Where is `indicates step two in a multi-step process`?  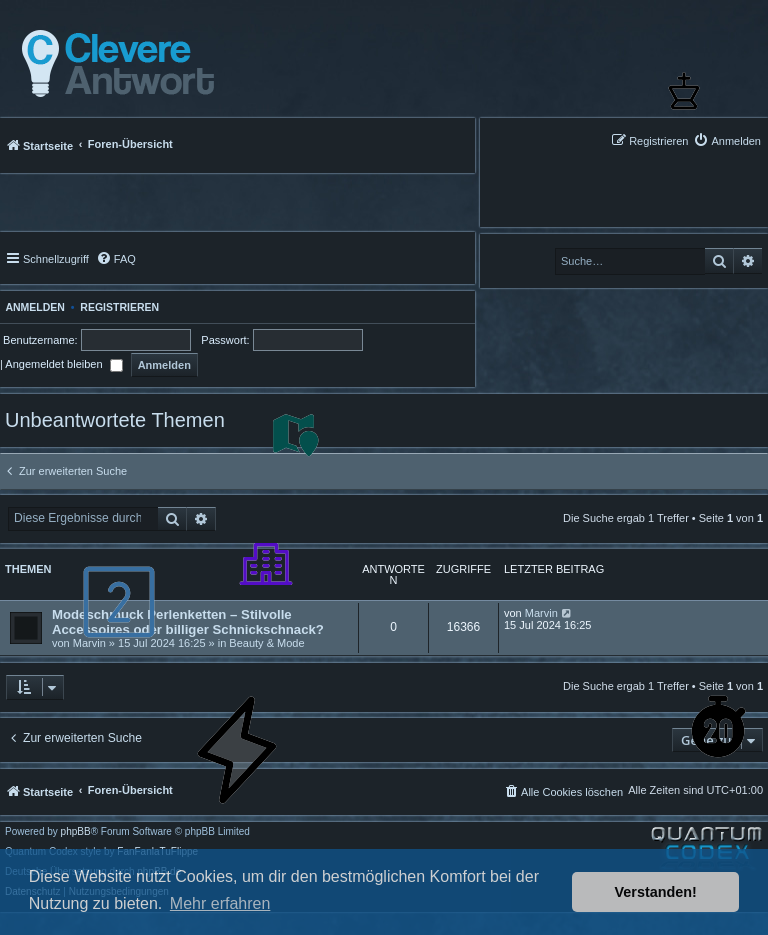 indicates step two in a multi-step process is located at coordinates (119, 602).